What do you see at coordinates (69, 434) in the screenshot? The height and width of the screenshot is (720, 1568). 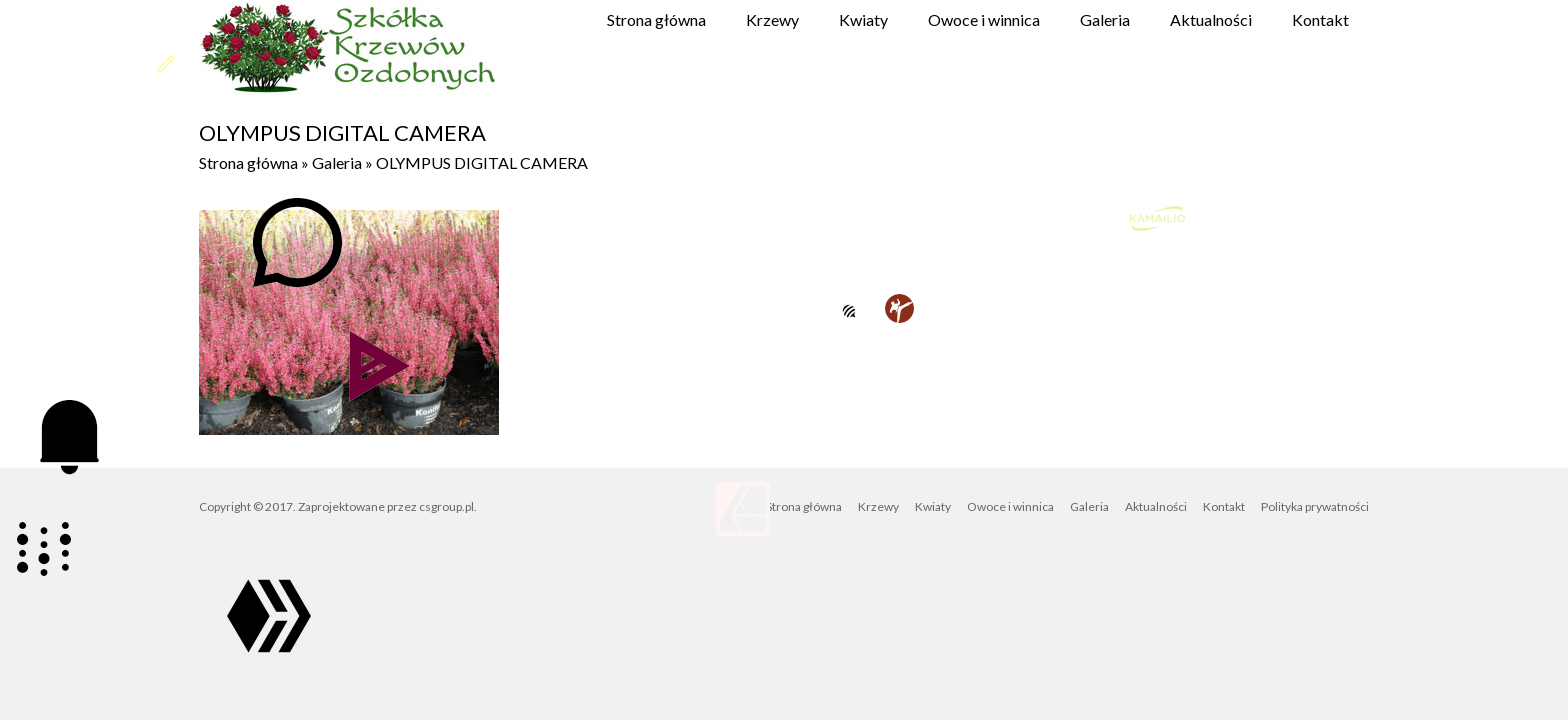 I see `view notifications` at bounding box center [69, 434].